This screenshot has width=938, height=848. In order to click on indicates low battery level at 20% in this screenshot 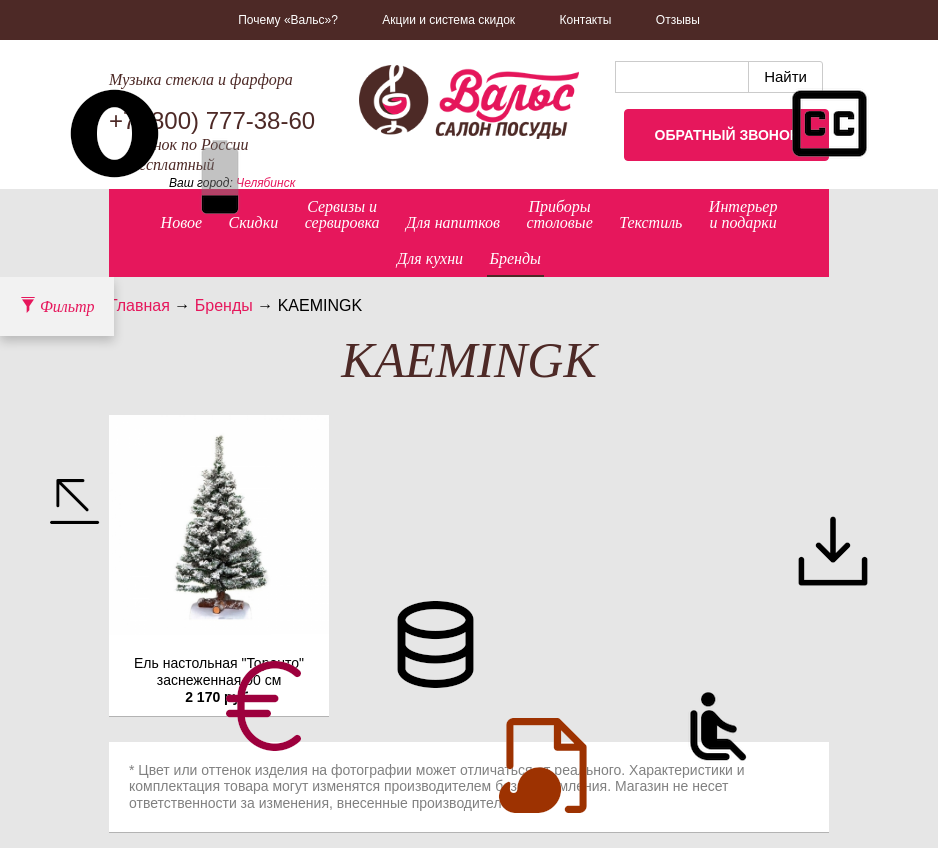, I will do `click(220, 177)`.